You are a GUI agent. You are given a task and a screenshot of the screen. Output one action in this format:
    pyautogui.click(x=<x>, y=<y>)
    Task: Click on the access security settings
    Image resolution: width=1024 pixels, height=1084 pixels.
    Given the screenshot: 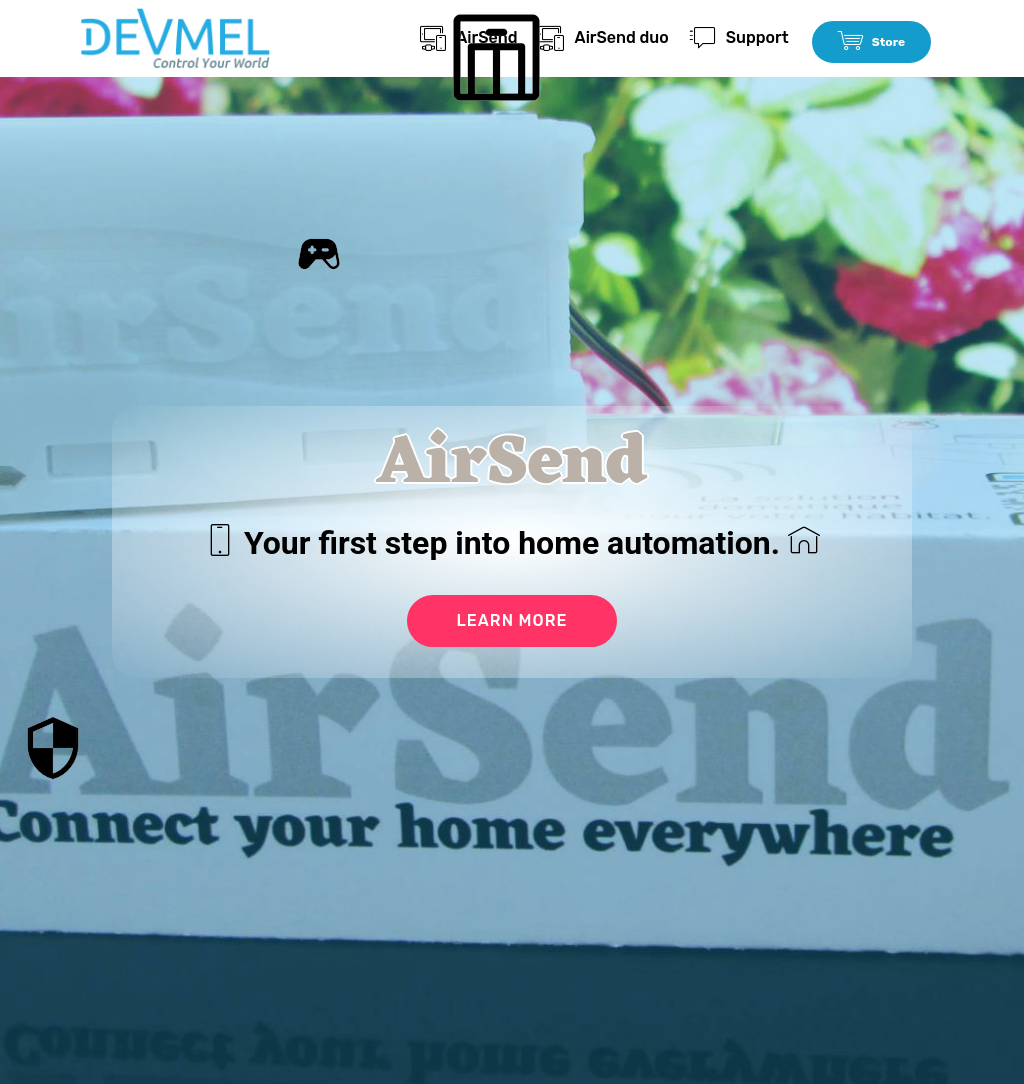 What is the action you would take?
    pyautogui.click(x=53, y=748)
    